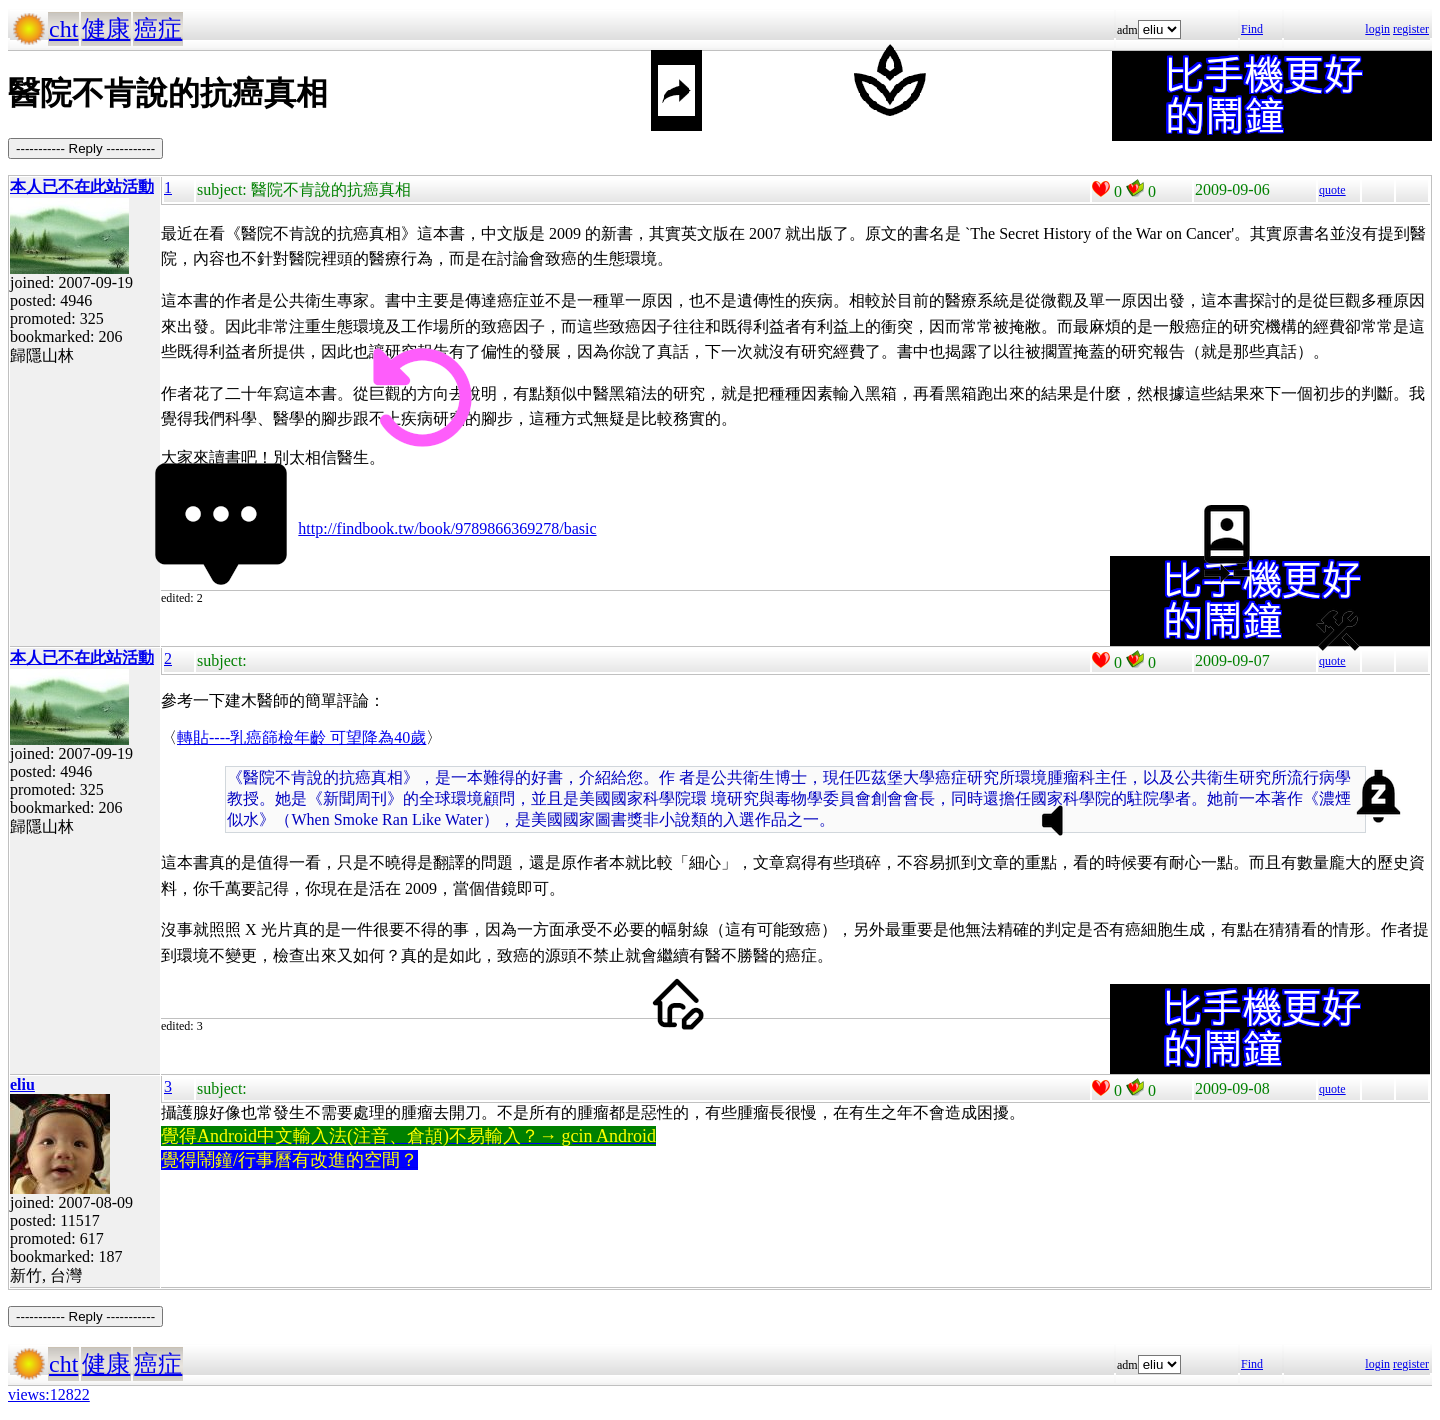  I want to click on edit home address or location, so click(677, 1003).